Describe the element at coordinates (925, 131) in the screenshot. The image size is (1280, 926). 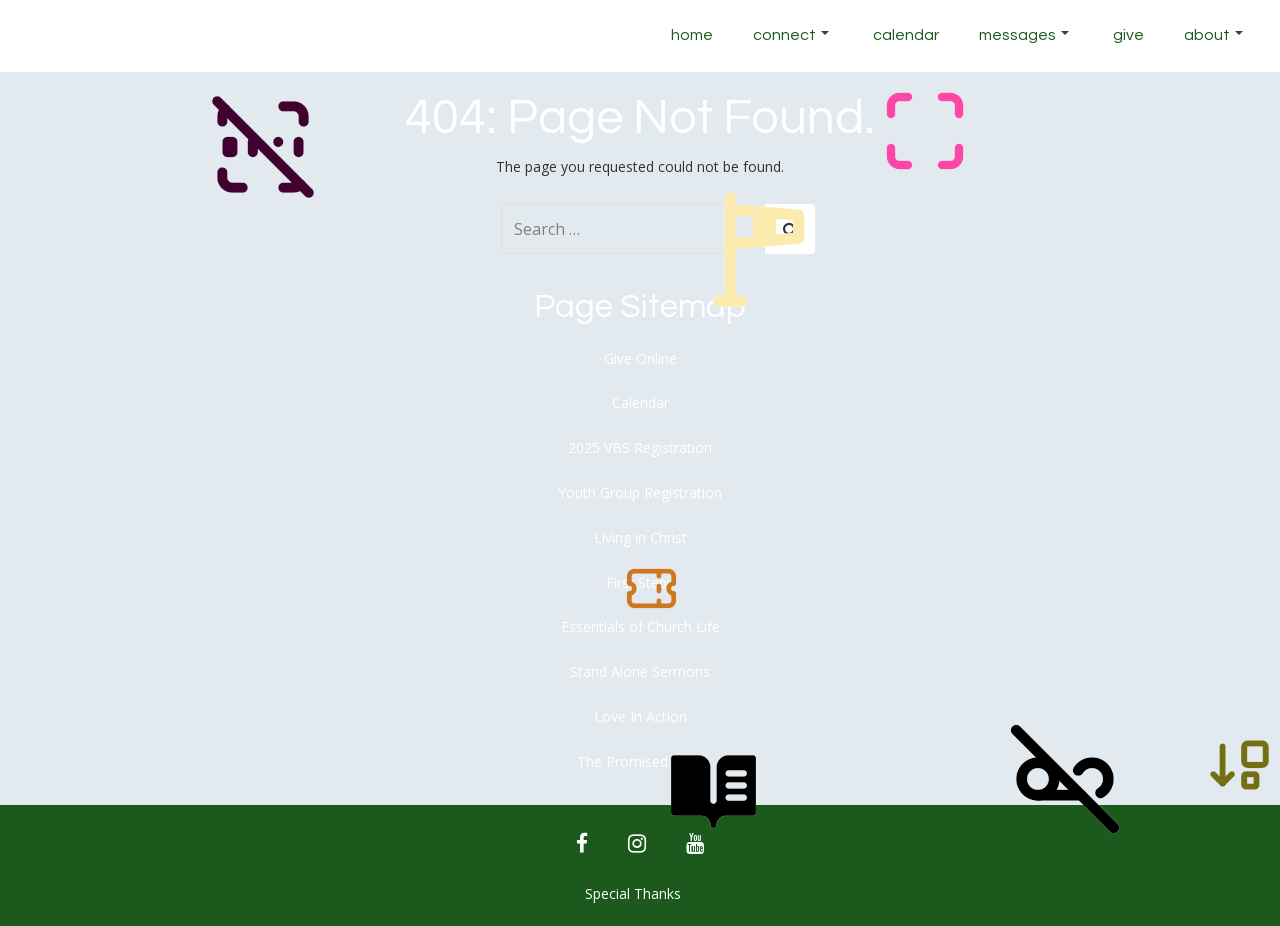
I see `maximize window to full screen` at that location.